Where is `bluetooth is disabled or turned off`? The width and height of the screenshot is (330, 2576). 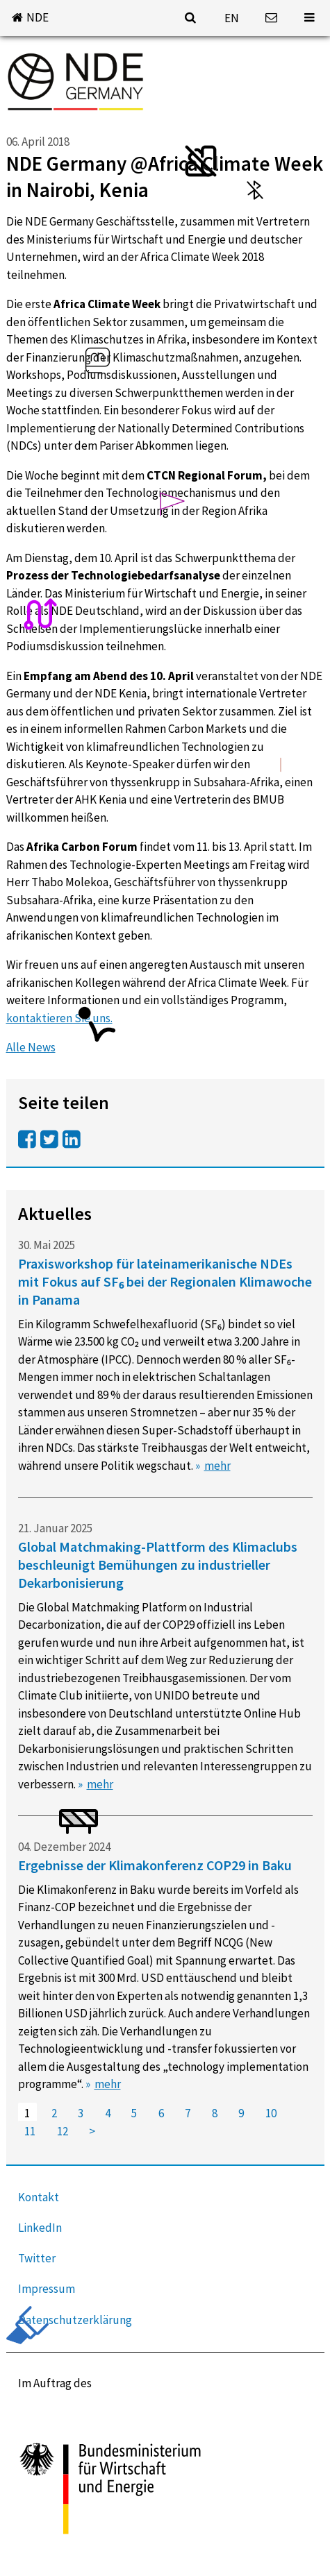
bluetooth is disabled or turned off is located at coordinates (254, 190).